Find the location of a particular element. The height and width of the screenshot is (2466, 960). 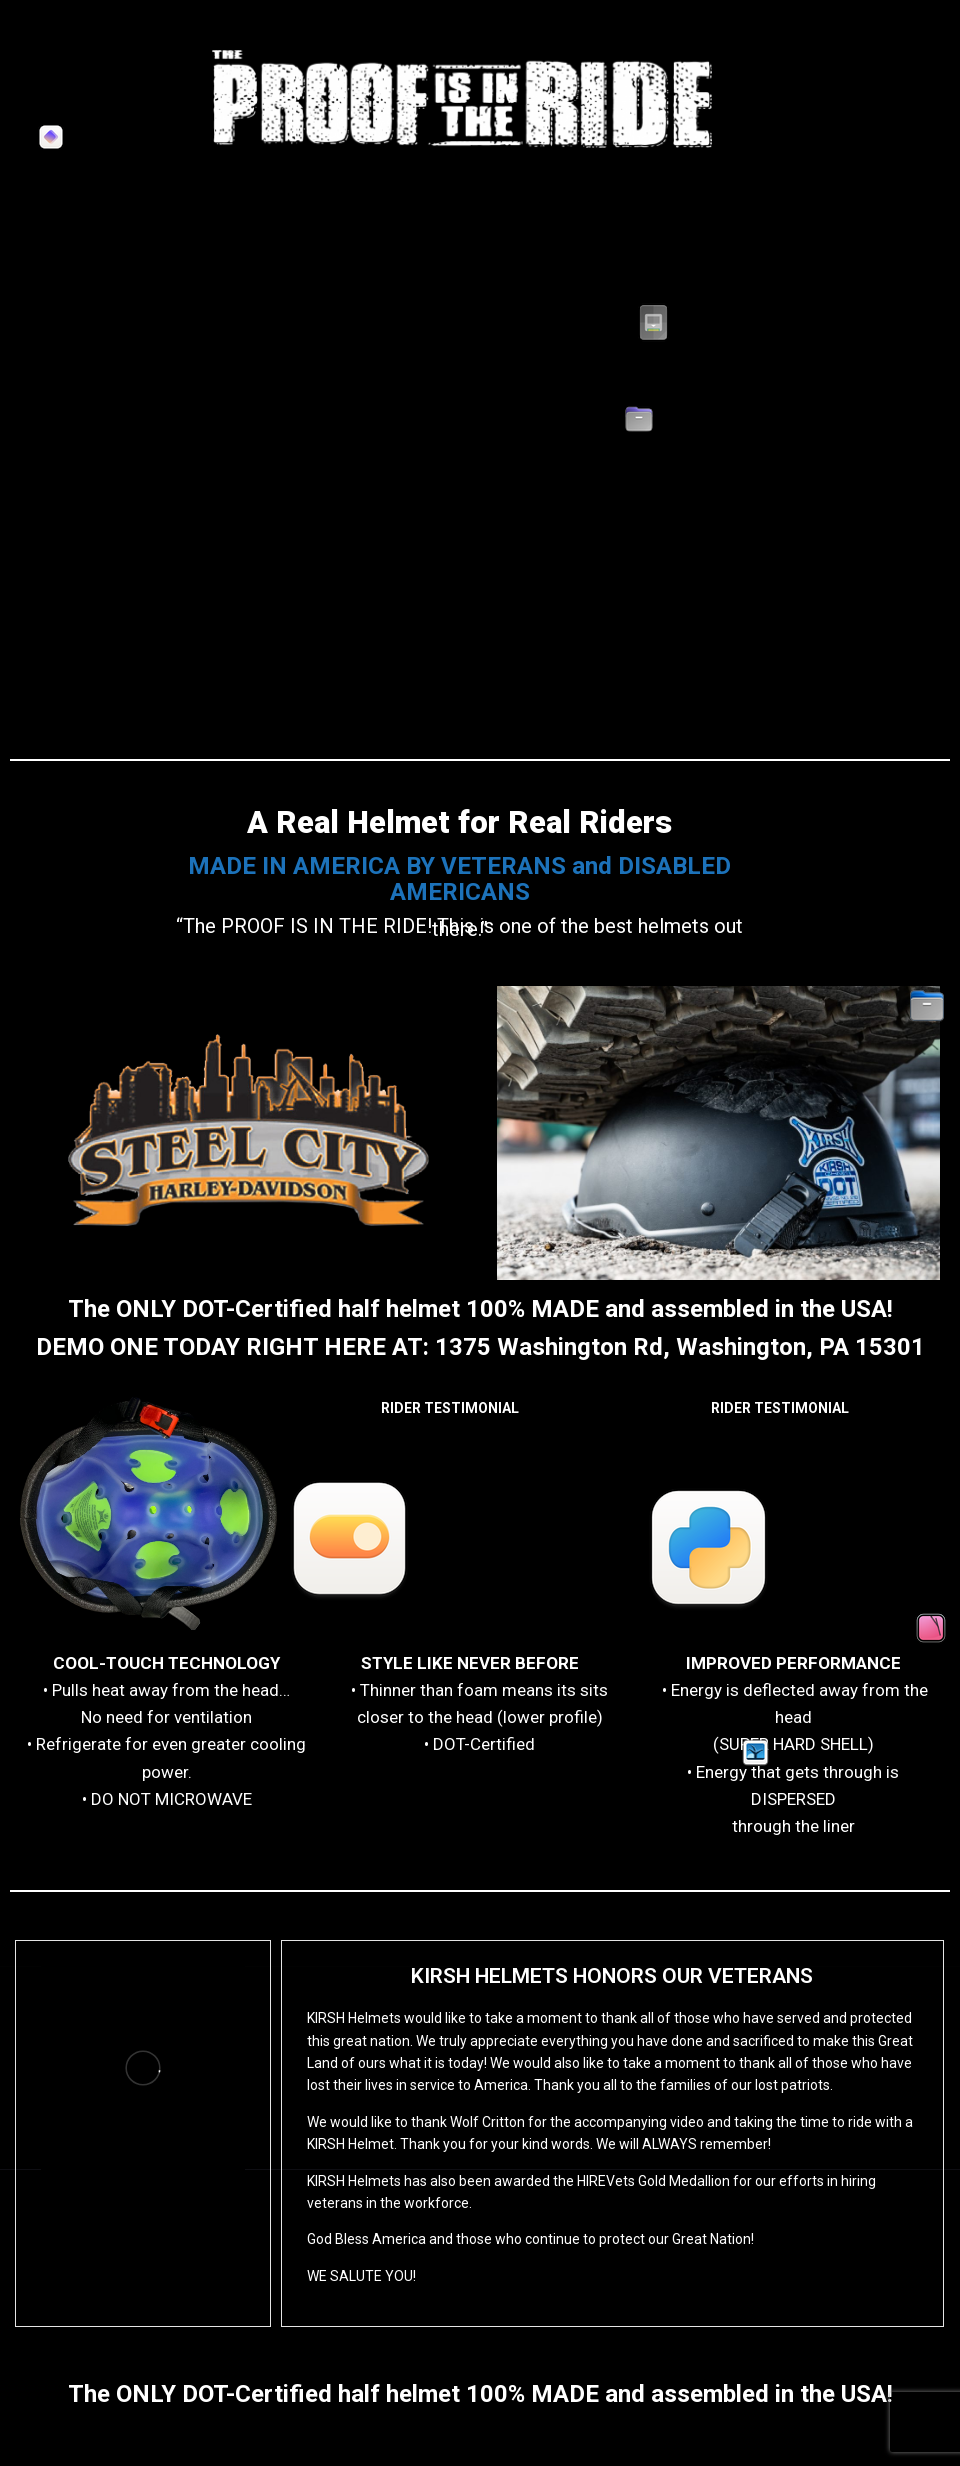

n64 game rom file is located at coordinates (653, 322).